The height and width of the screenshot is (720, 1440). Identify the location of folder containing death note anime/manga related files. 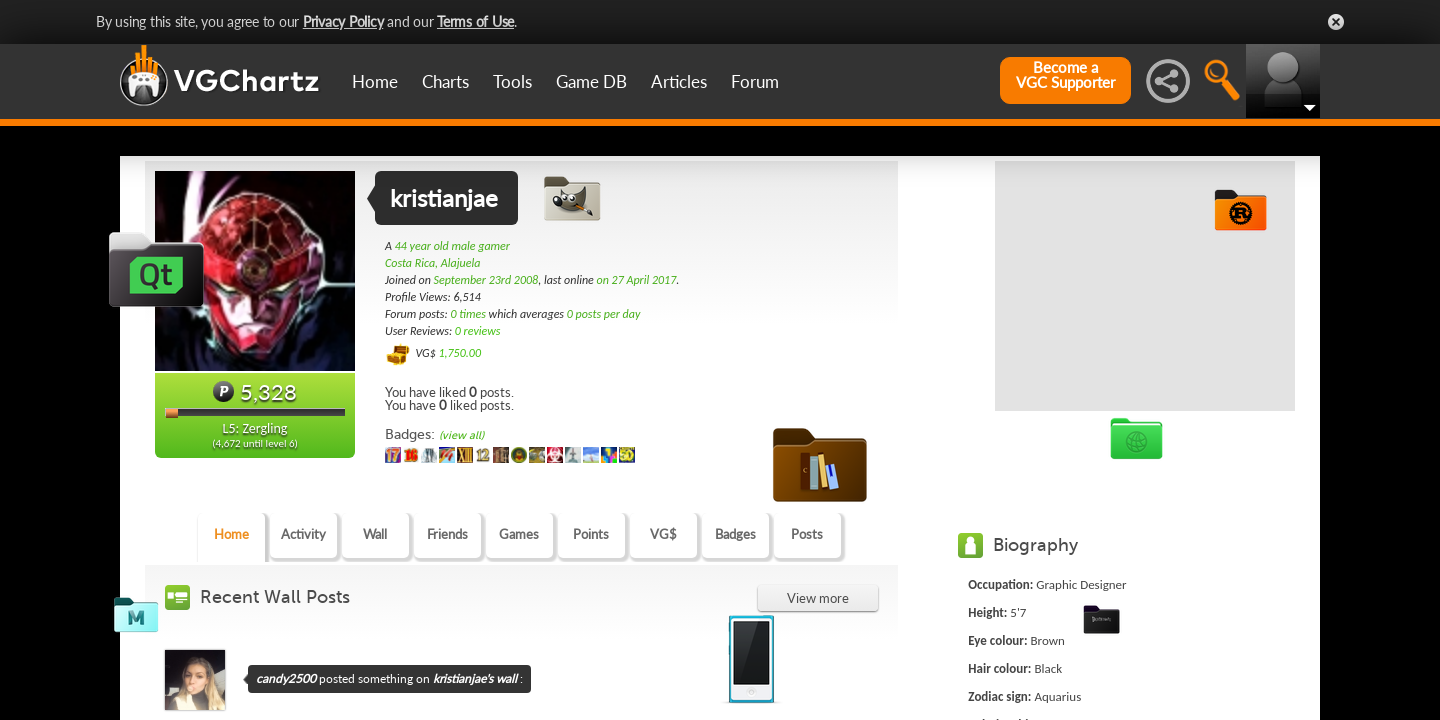
(1101, 620).